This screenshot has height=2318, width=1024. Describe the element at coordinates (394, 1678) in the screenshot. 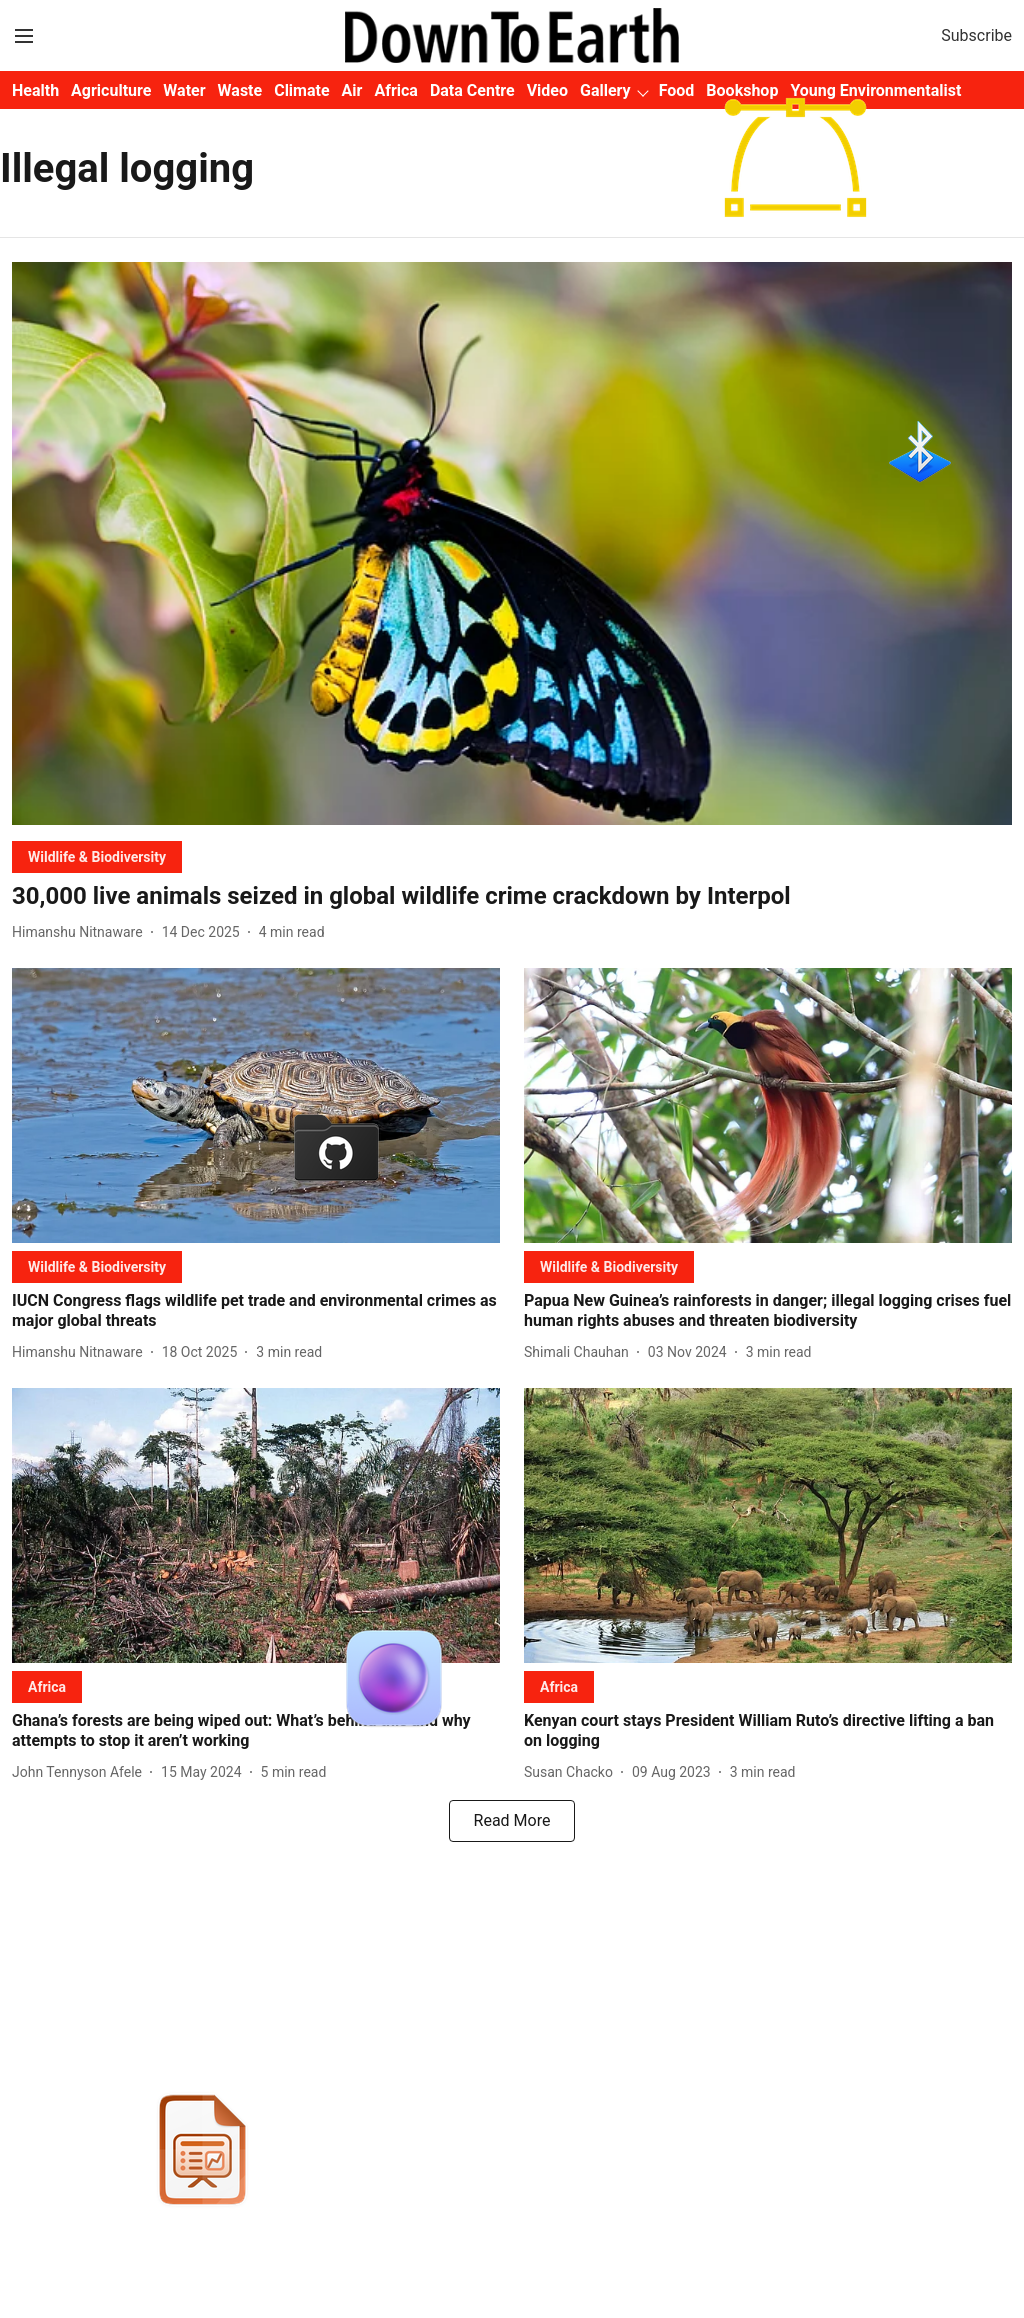

I see `open OrbStack container management app` at that location.